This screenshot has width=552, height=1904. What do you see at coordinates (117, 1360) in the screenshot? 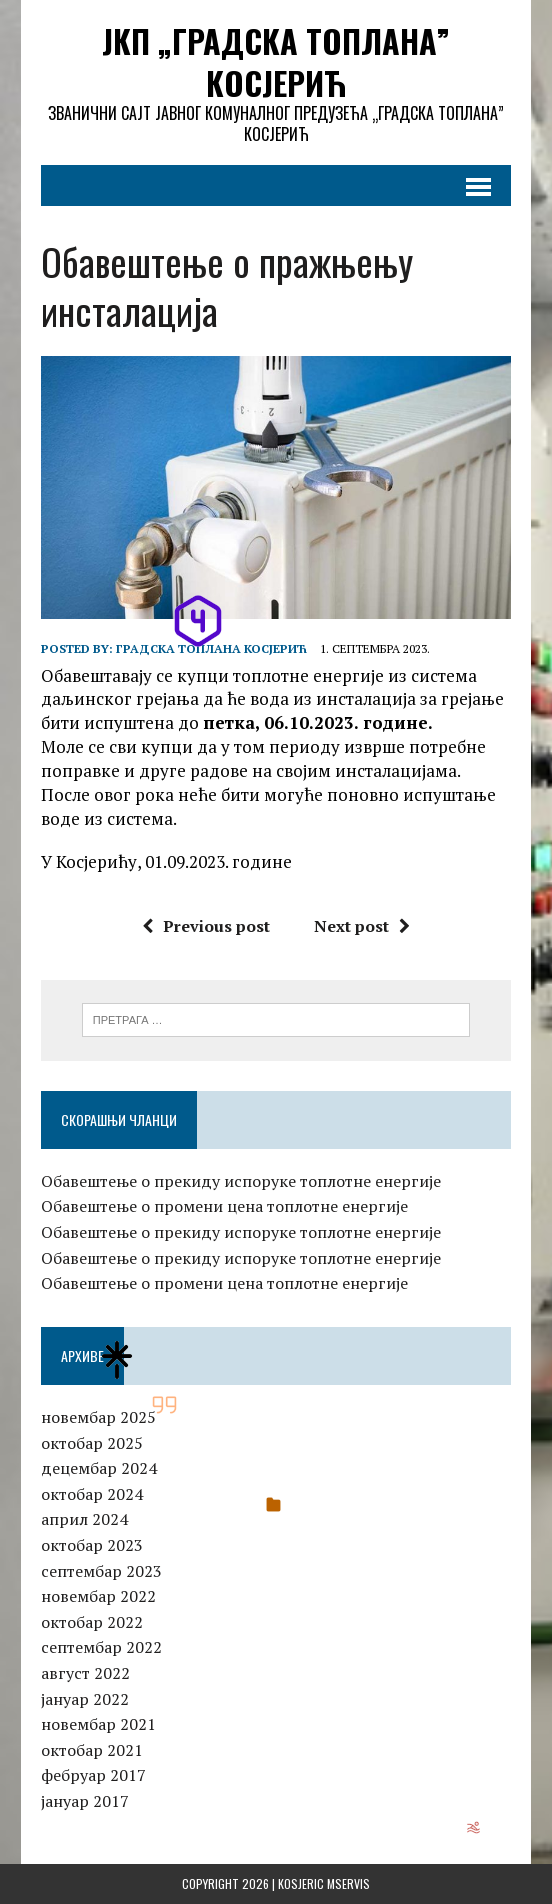
I see `visit linktree profile` at bounding box center [117, 1360].